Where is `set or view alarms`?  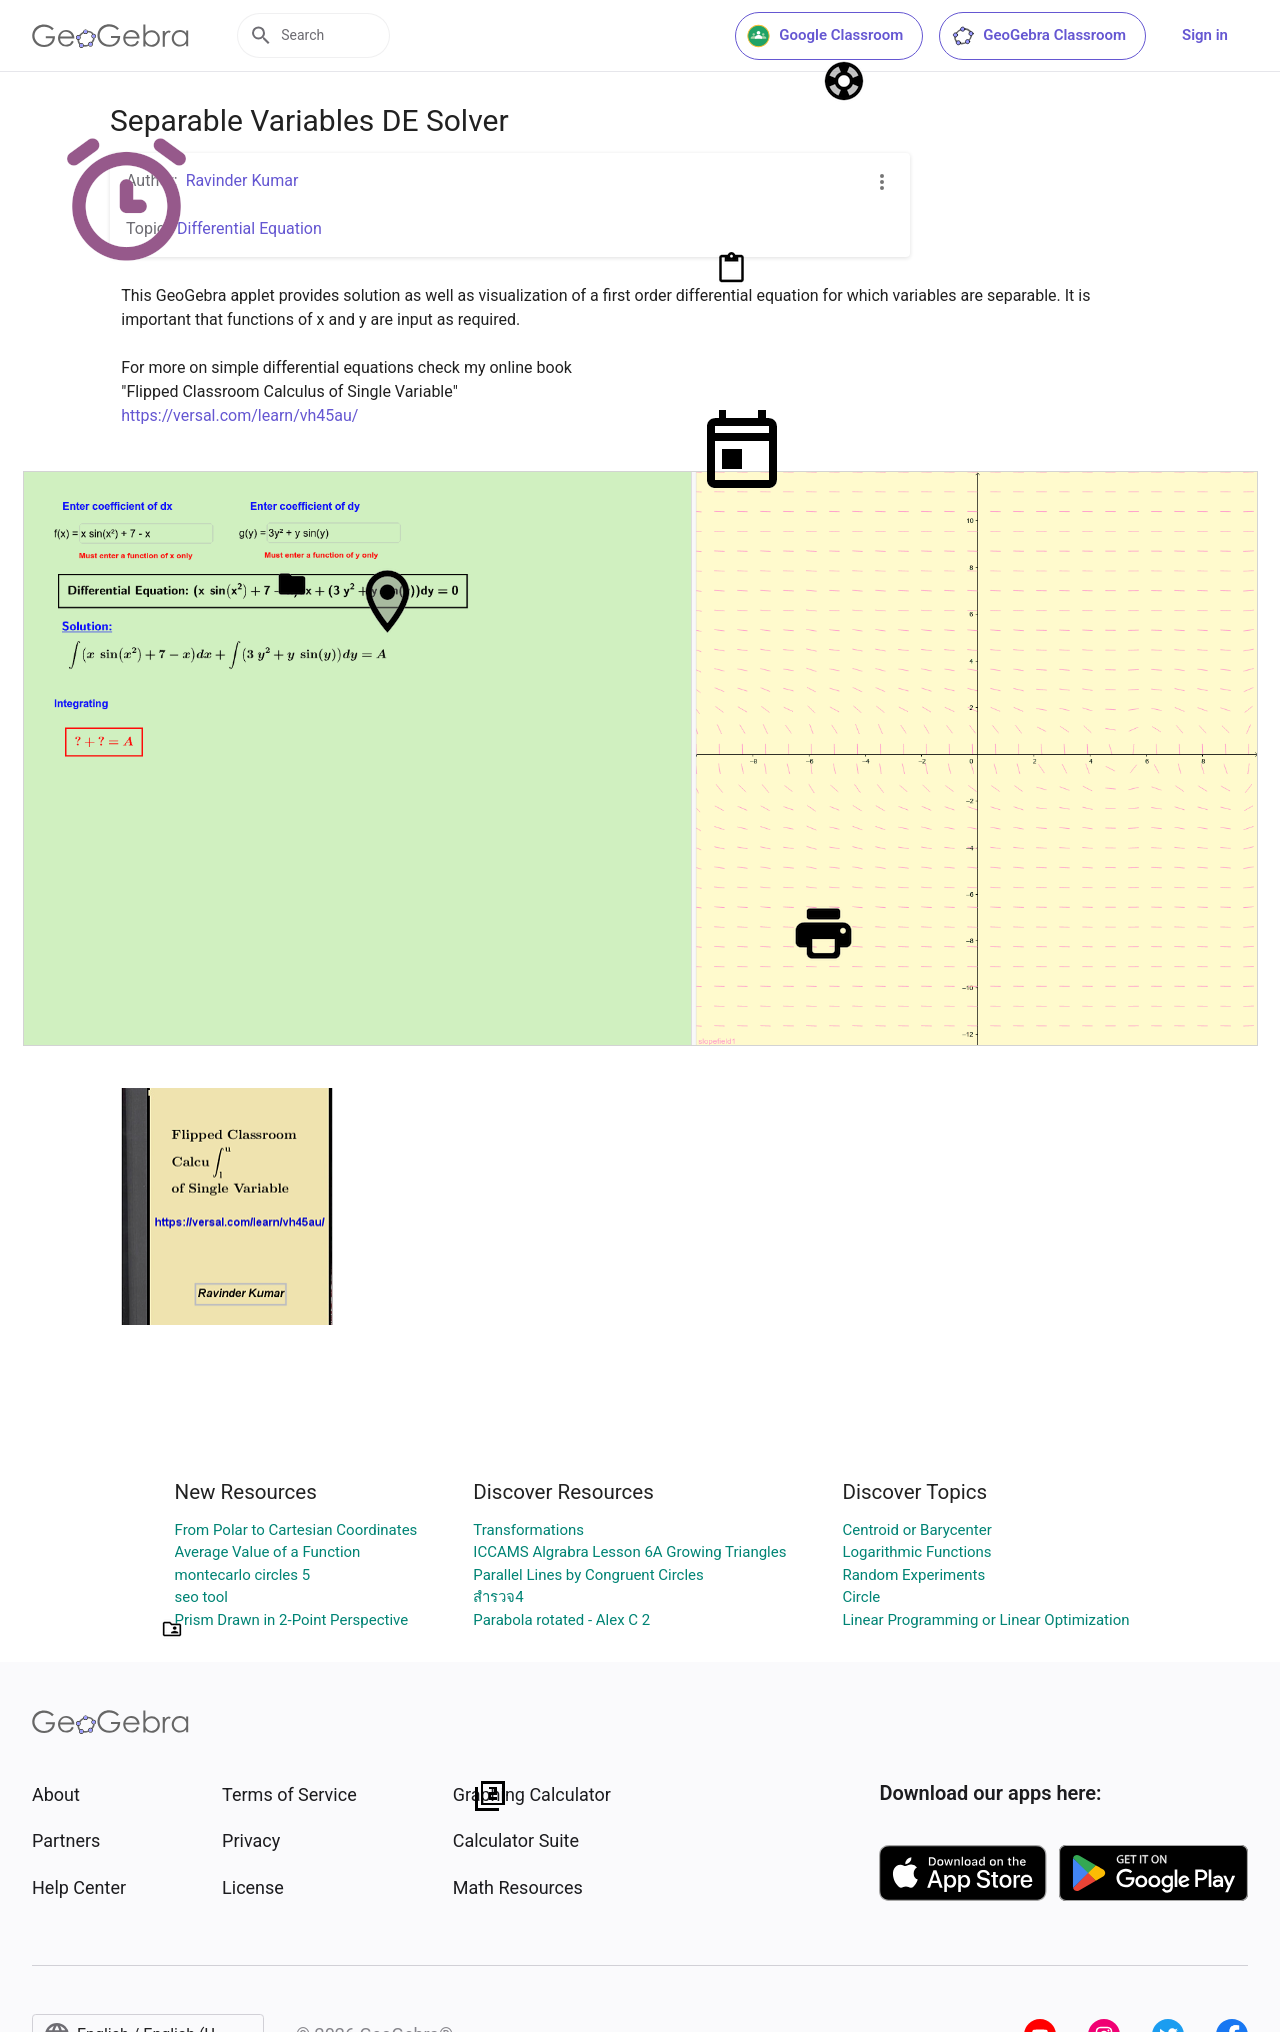
set or view alarms is located at coordinates (126, 199).